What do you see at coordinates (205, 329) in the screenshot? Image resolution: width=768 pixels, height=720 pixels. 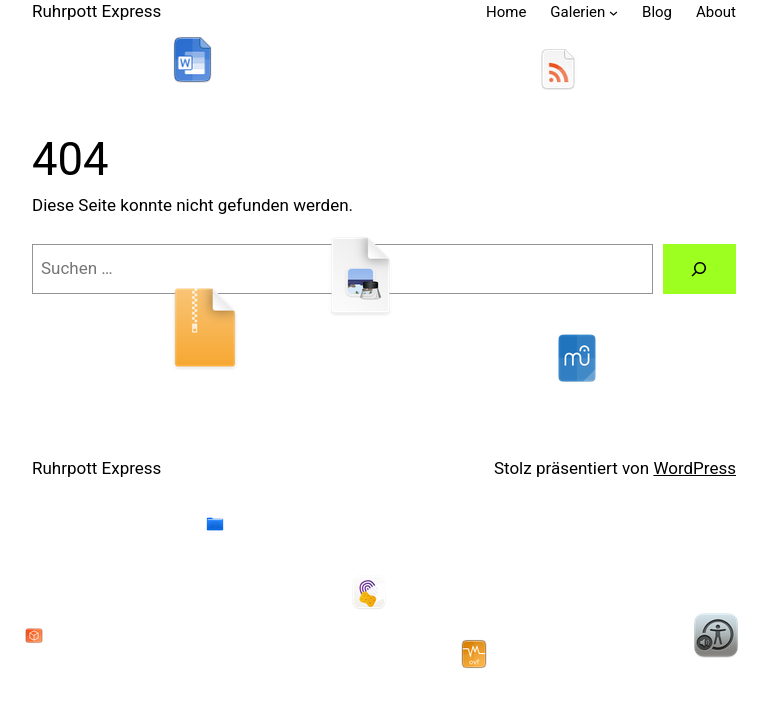 I see `a compressed zip file` at bounding box center [205, 329].